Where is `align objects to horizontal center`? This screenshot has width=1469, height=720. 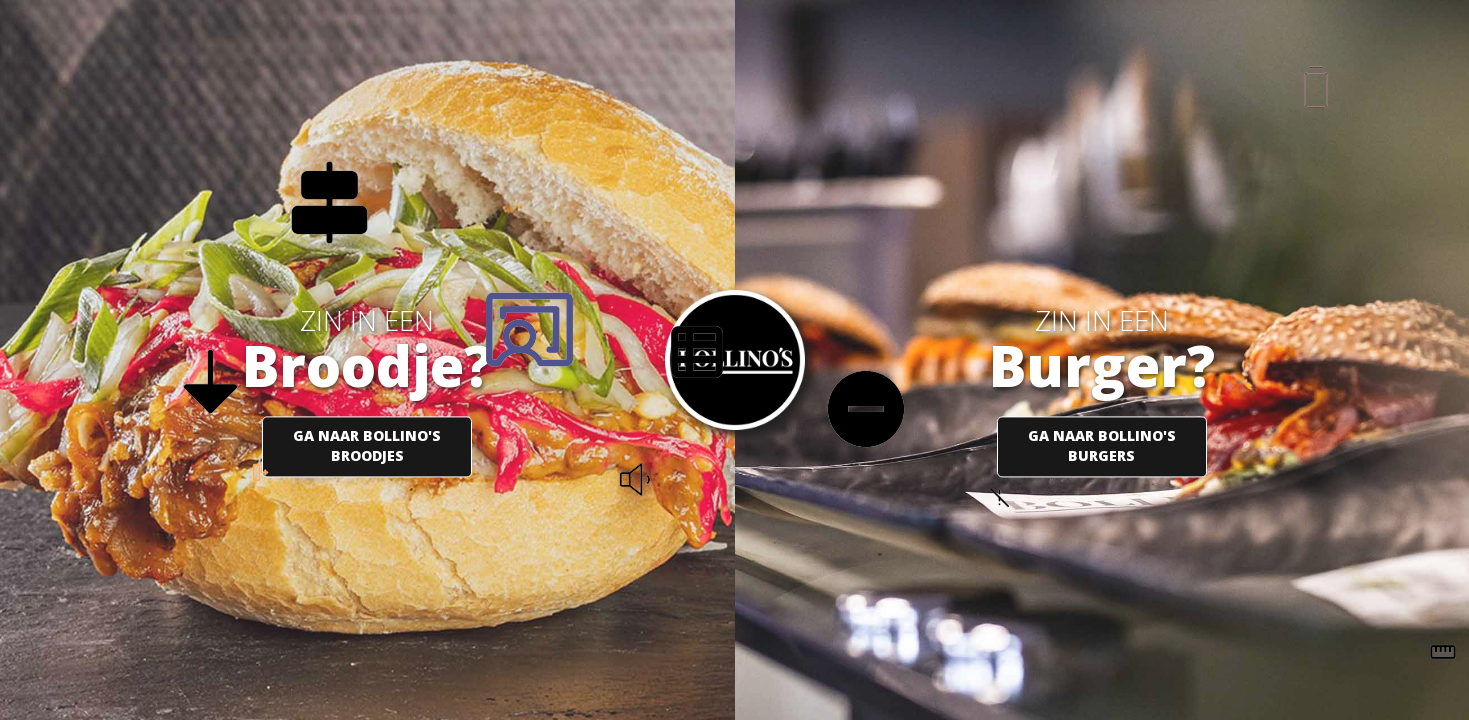 align objects to horizontal center is located at coordinates (329, 202).